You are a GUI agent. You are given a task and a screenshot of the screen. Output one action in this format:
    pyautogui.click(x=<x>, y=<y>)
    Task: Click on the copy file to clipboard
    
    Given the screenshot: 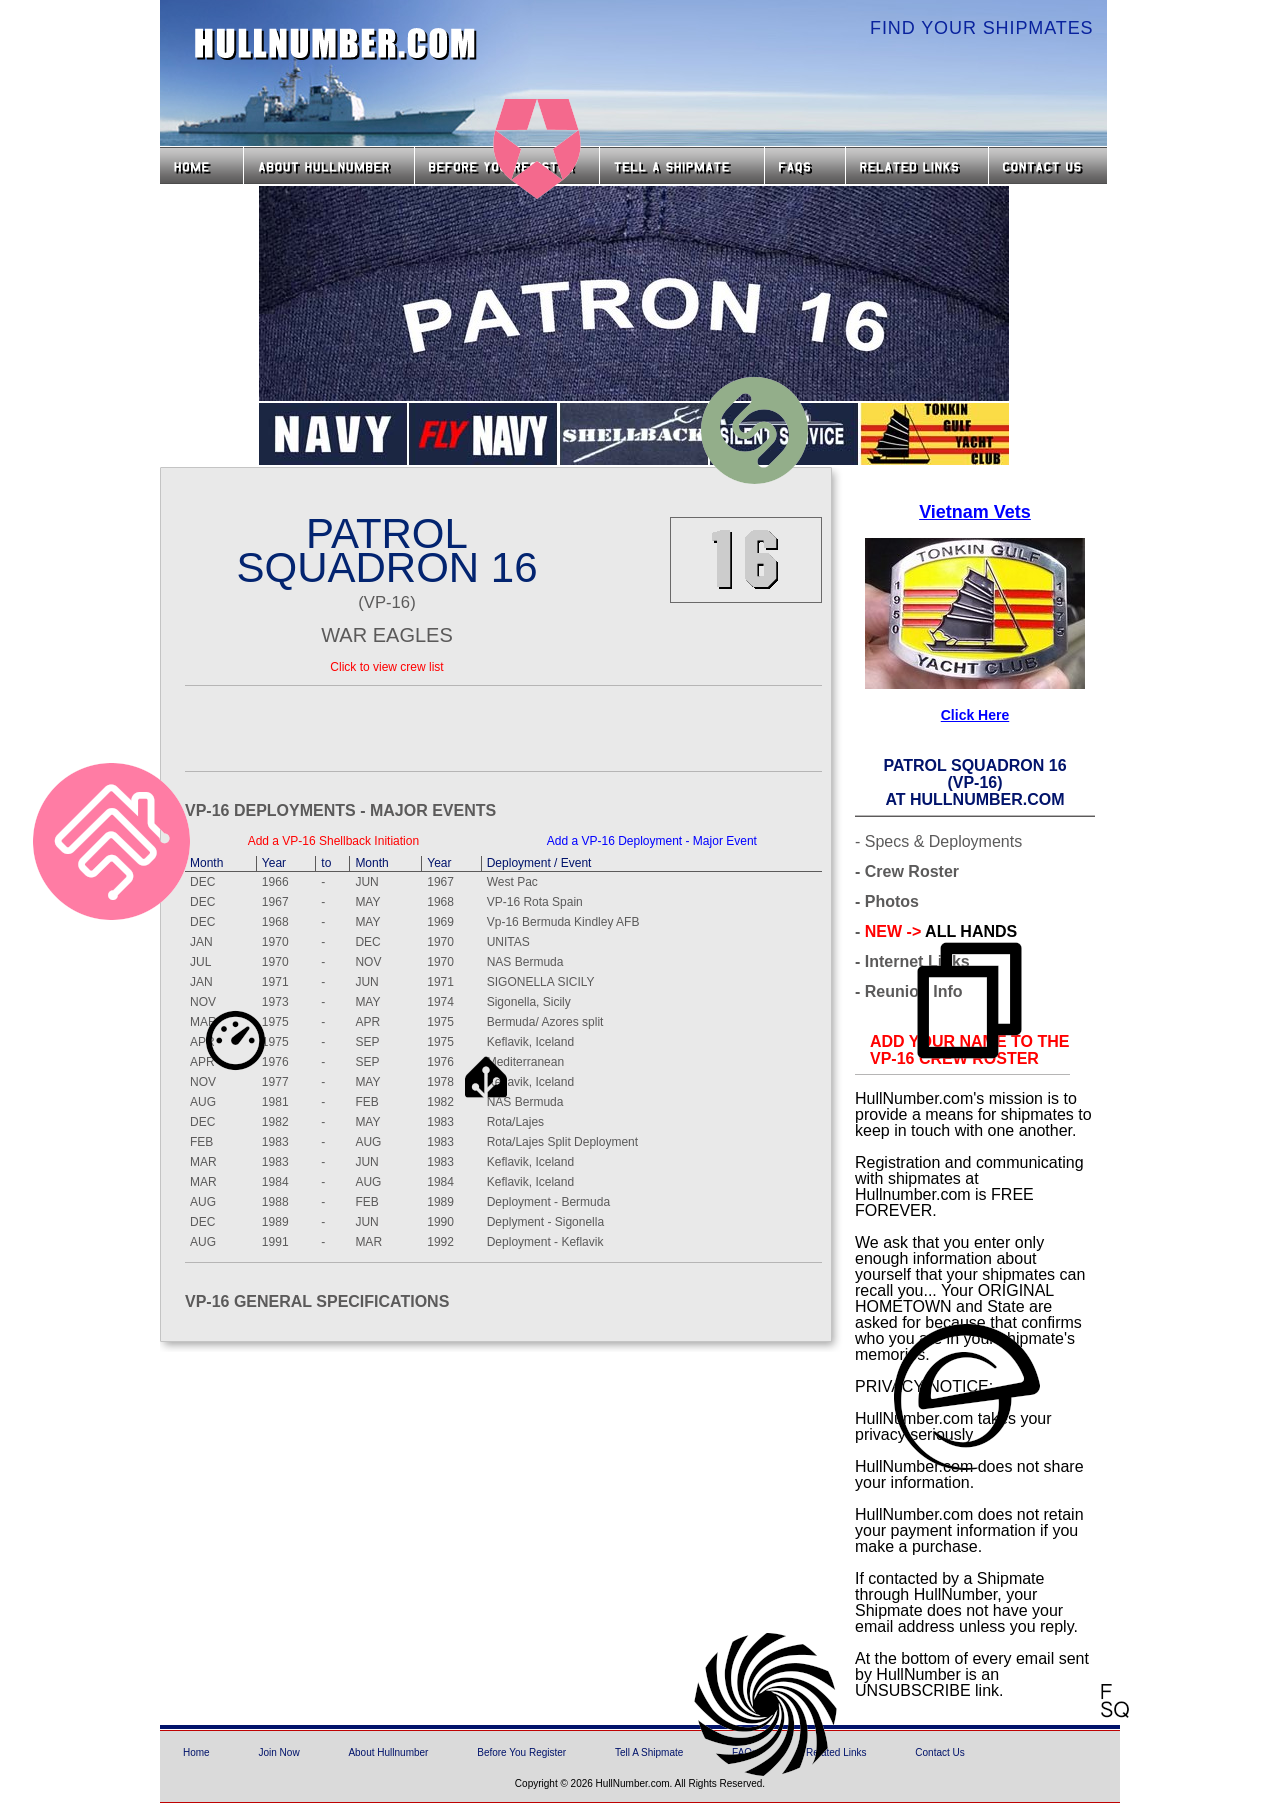 What is the action you would take?
    pyautogui.click(x=969, y=1000)
    